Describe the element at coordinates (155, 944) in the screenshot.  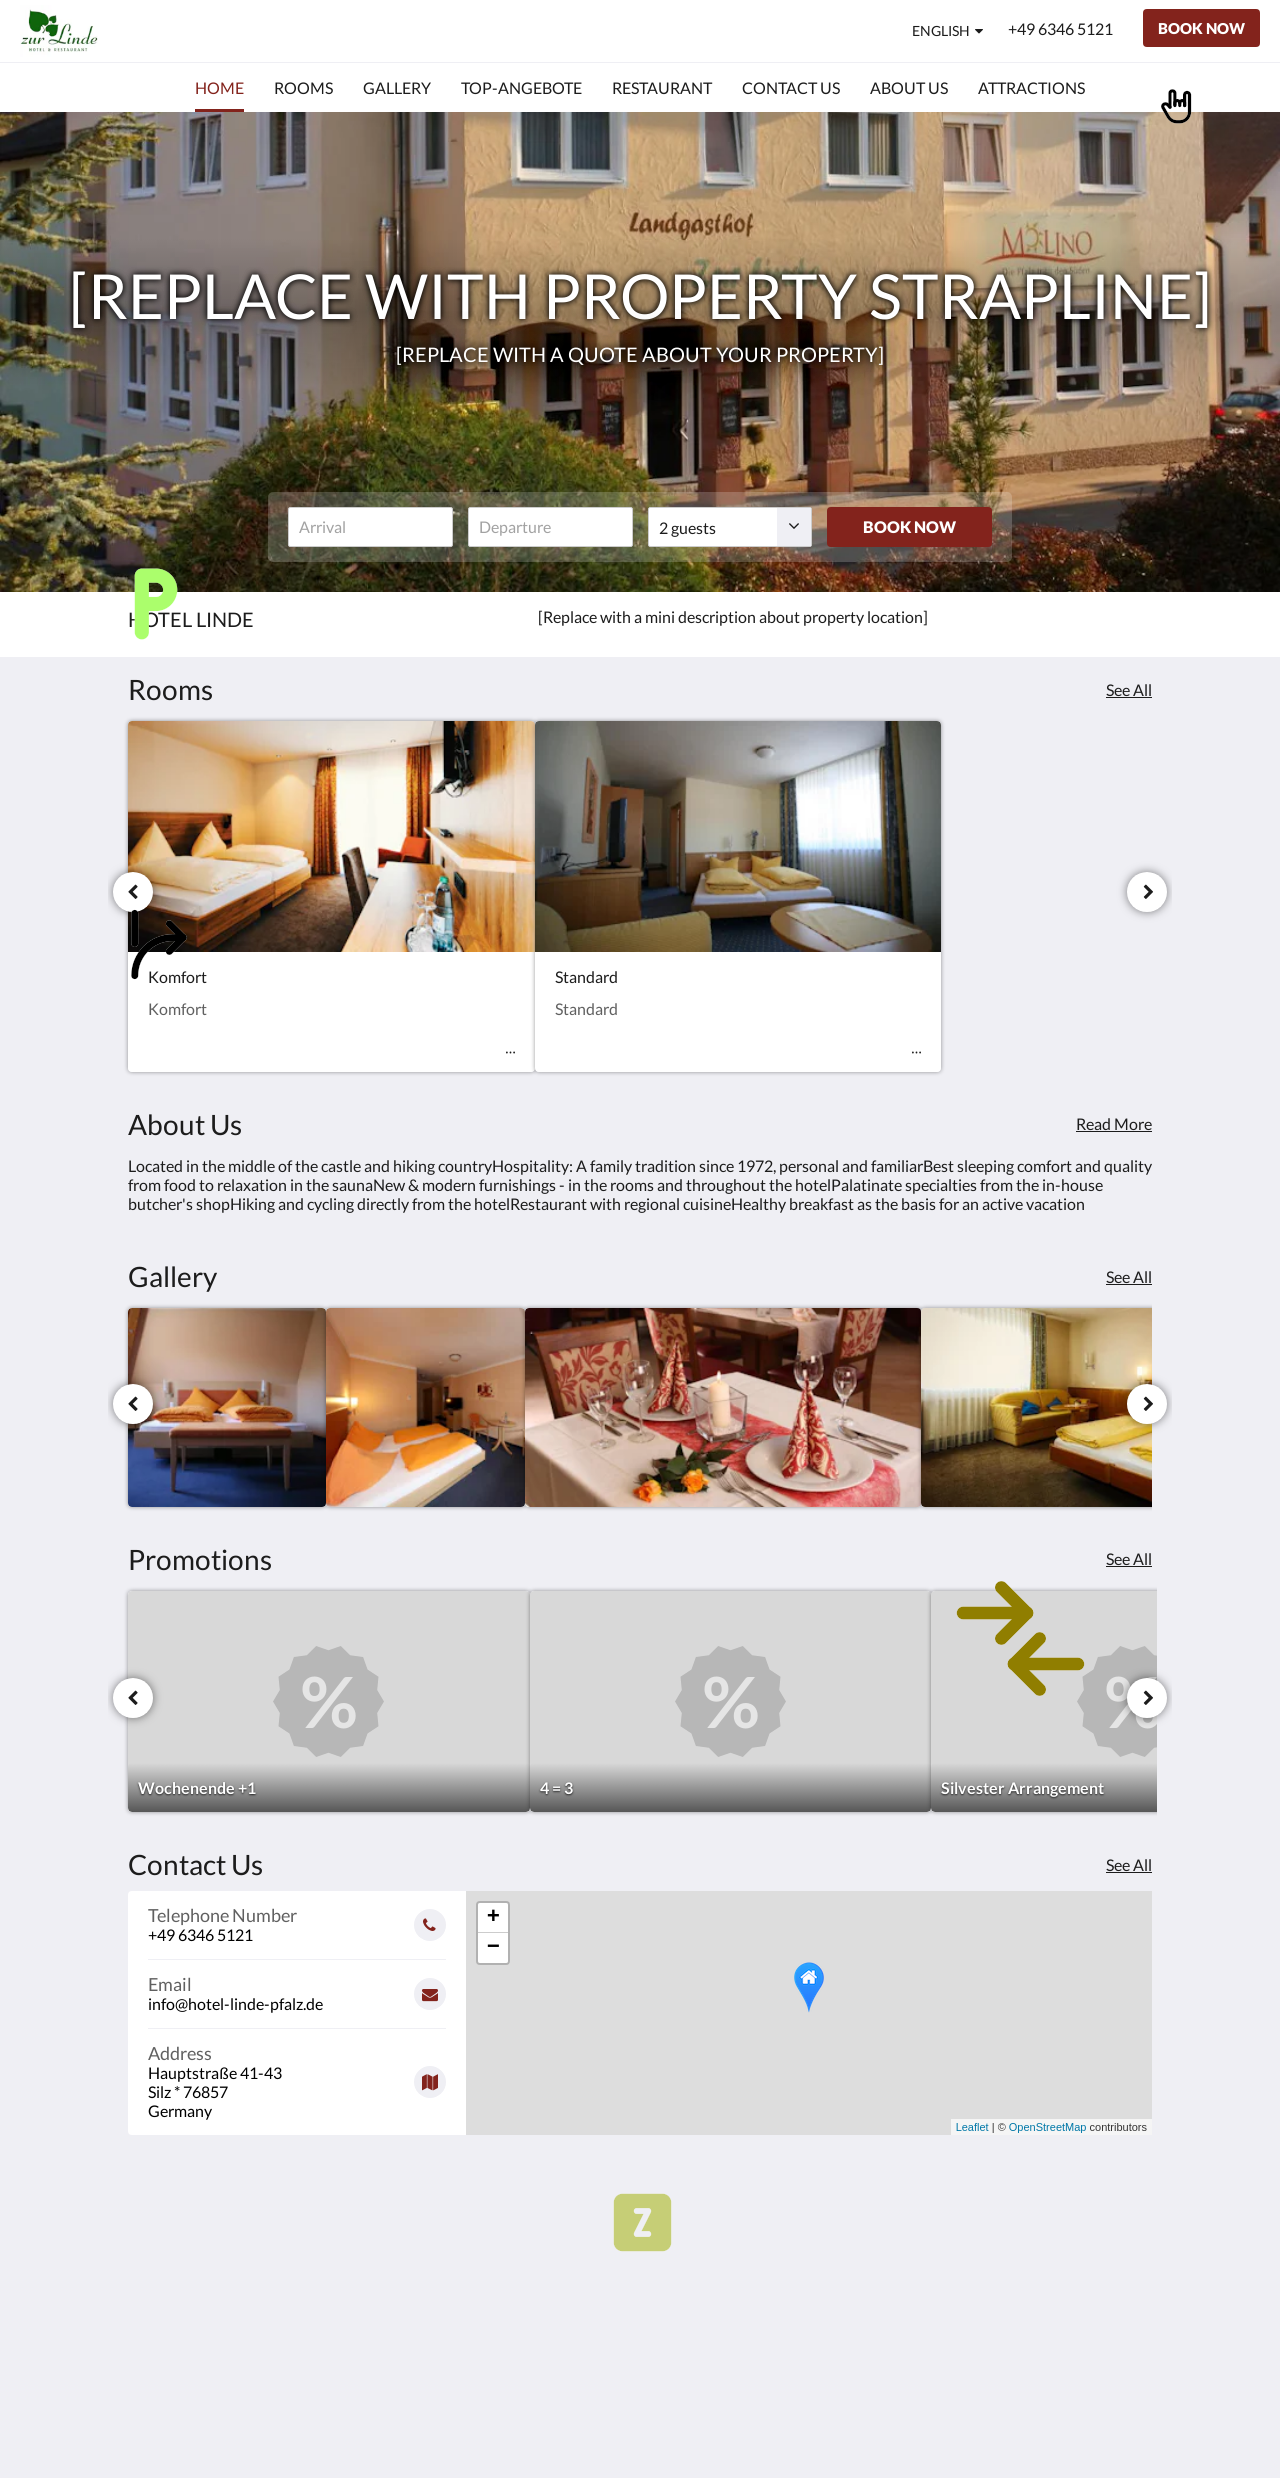
I see `take the next right turn` at that location.